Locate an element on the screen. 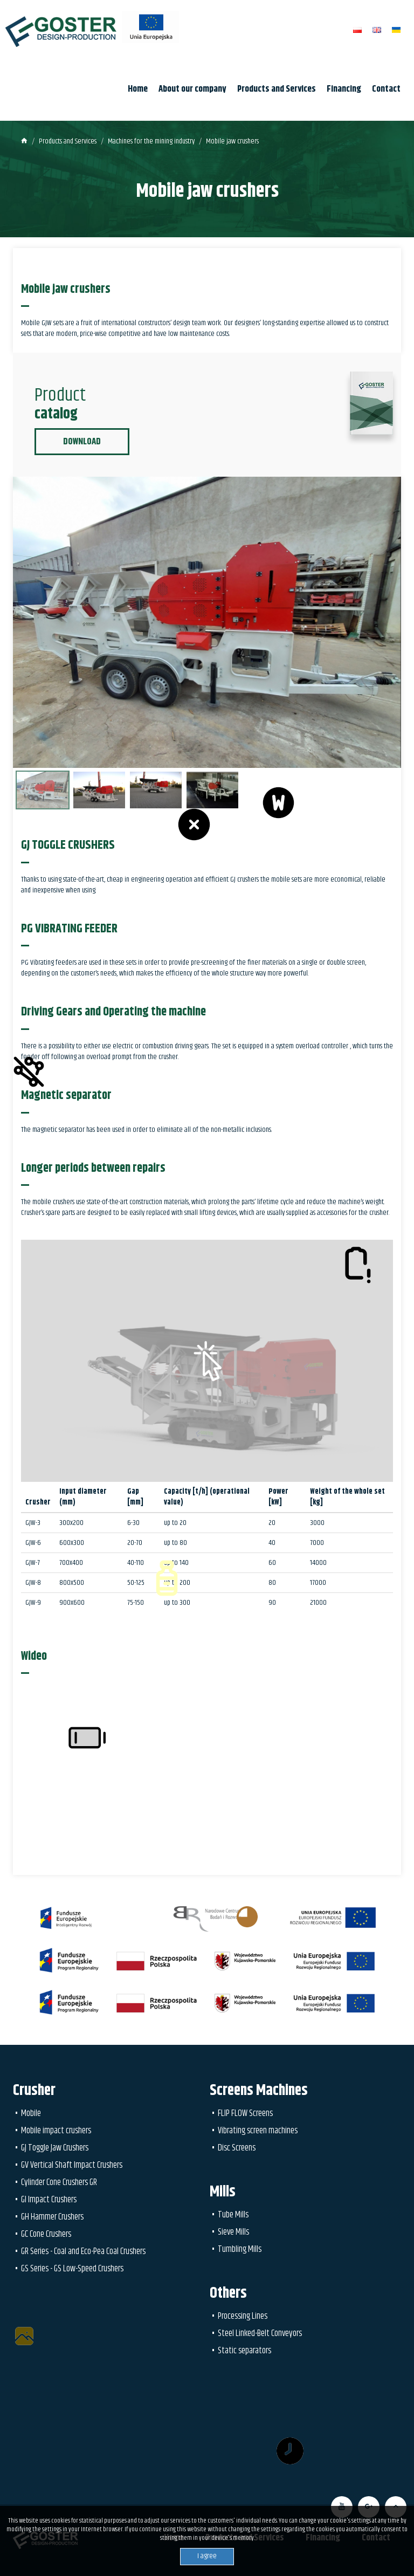  close or dismiss a dialog is located at coordinates (194, 825).